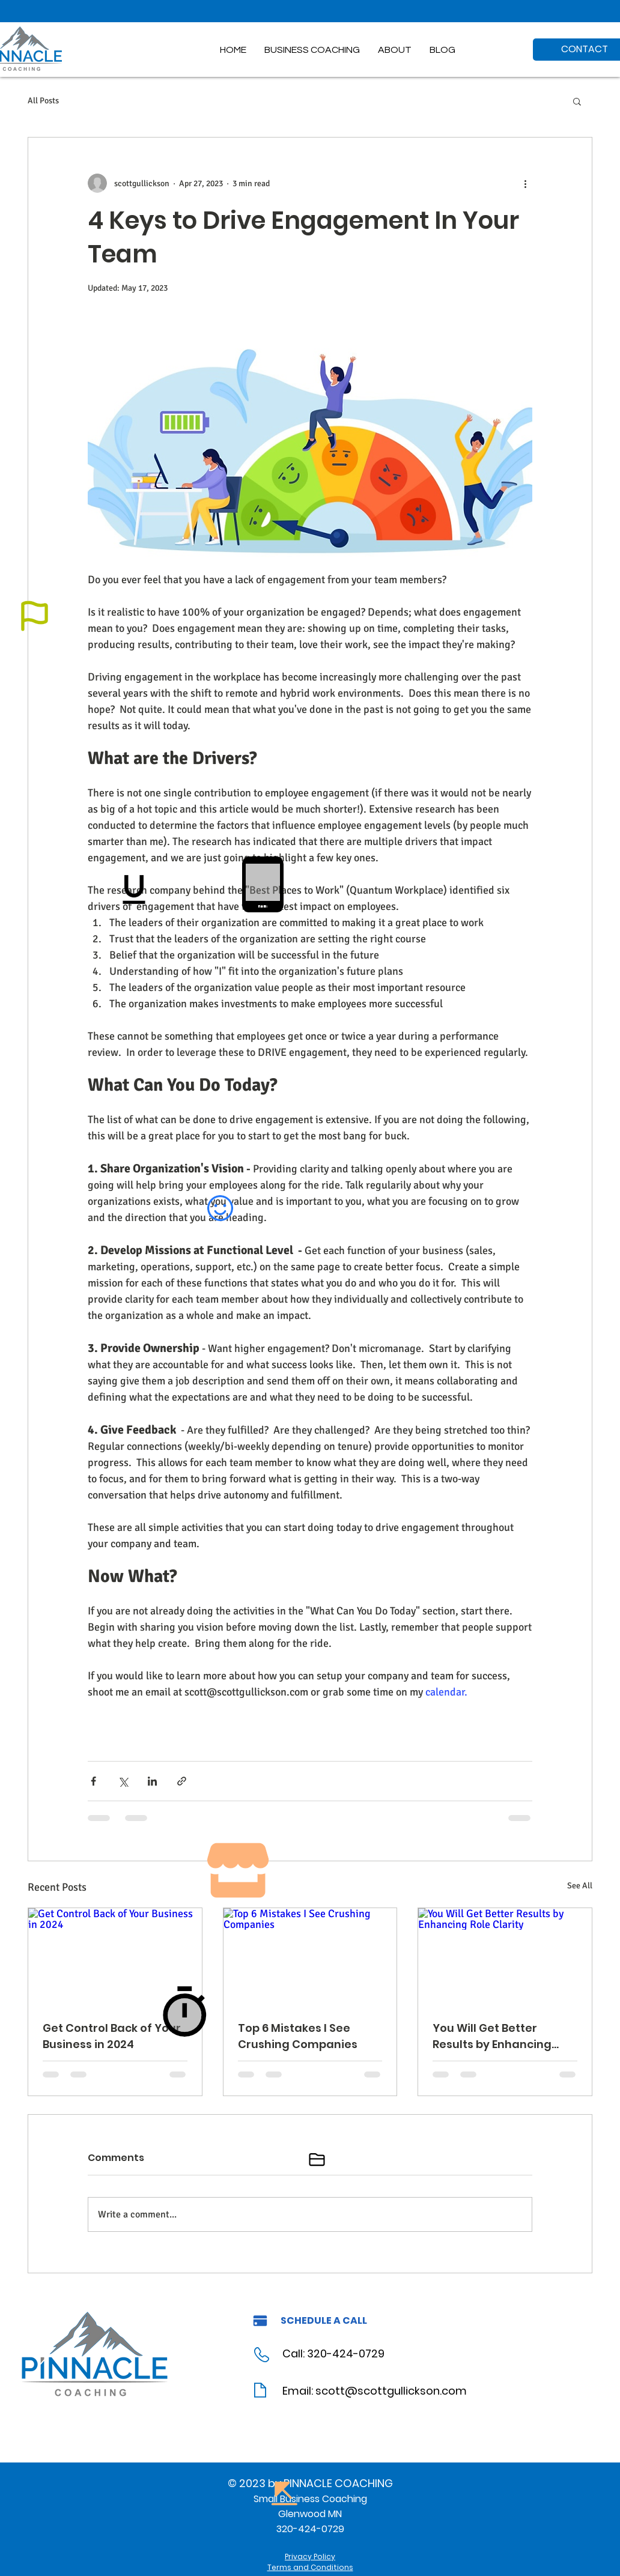 This screenshot has width=620, height=2576. I want to click on add an emoji or reaction, so click(220, 1208).